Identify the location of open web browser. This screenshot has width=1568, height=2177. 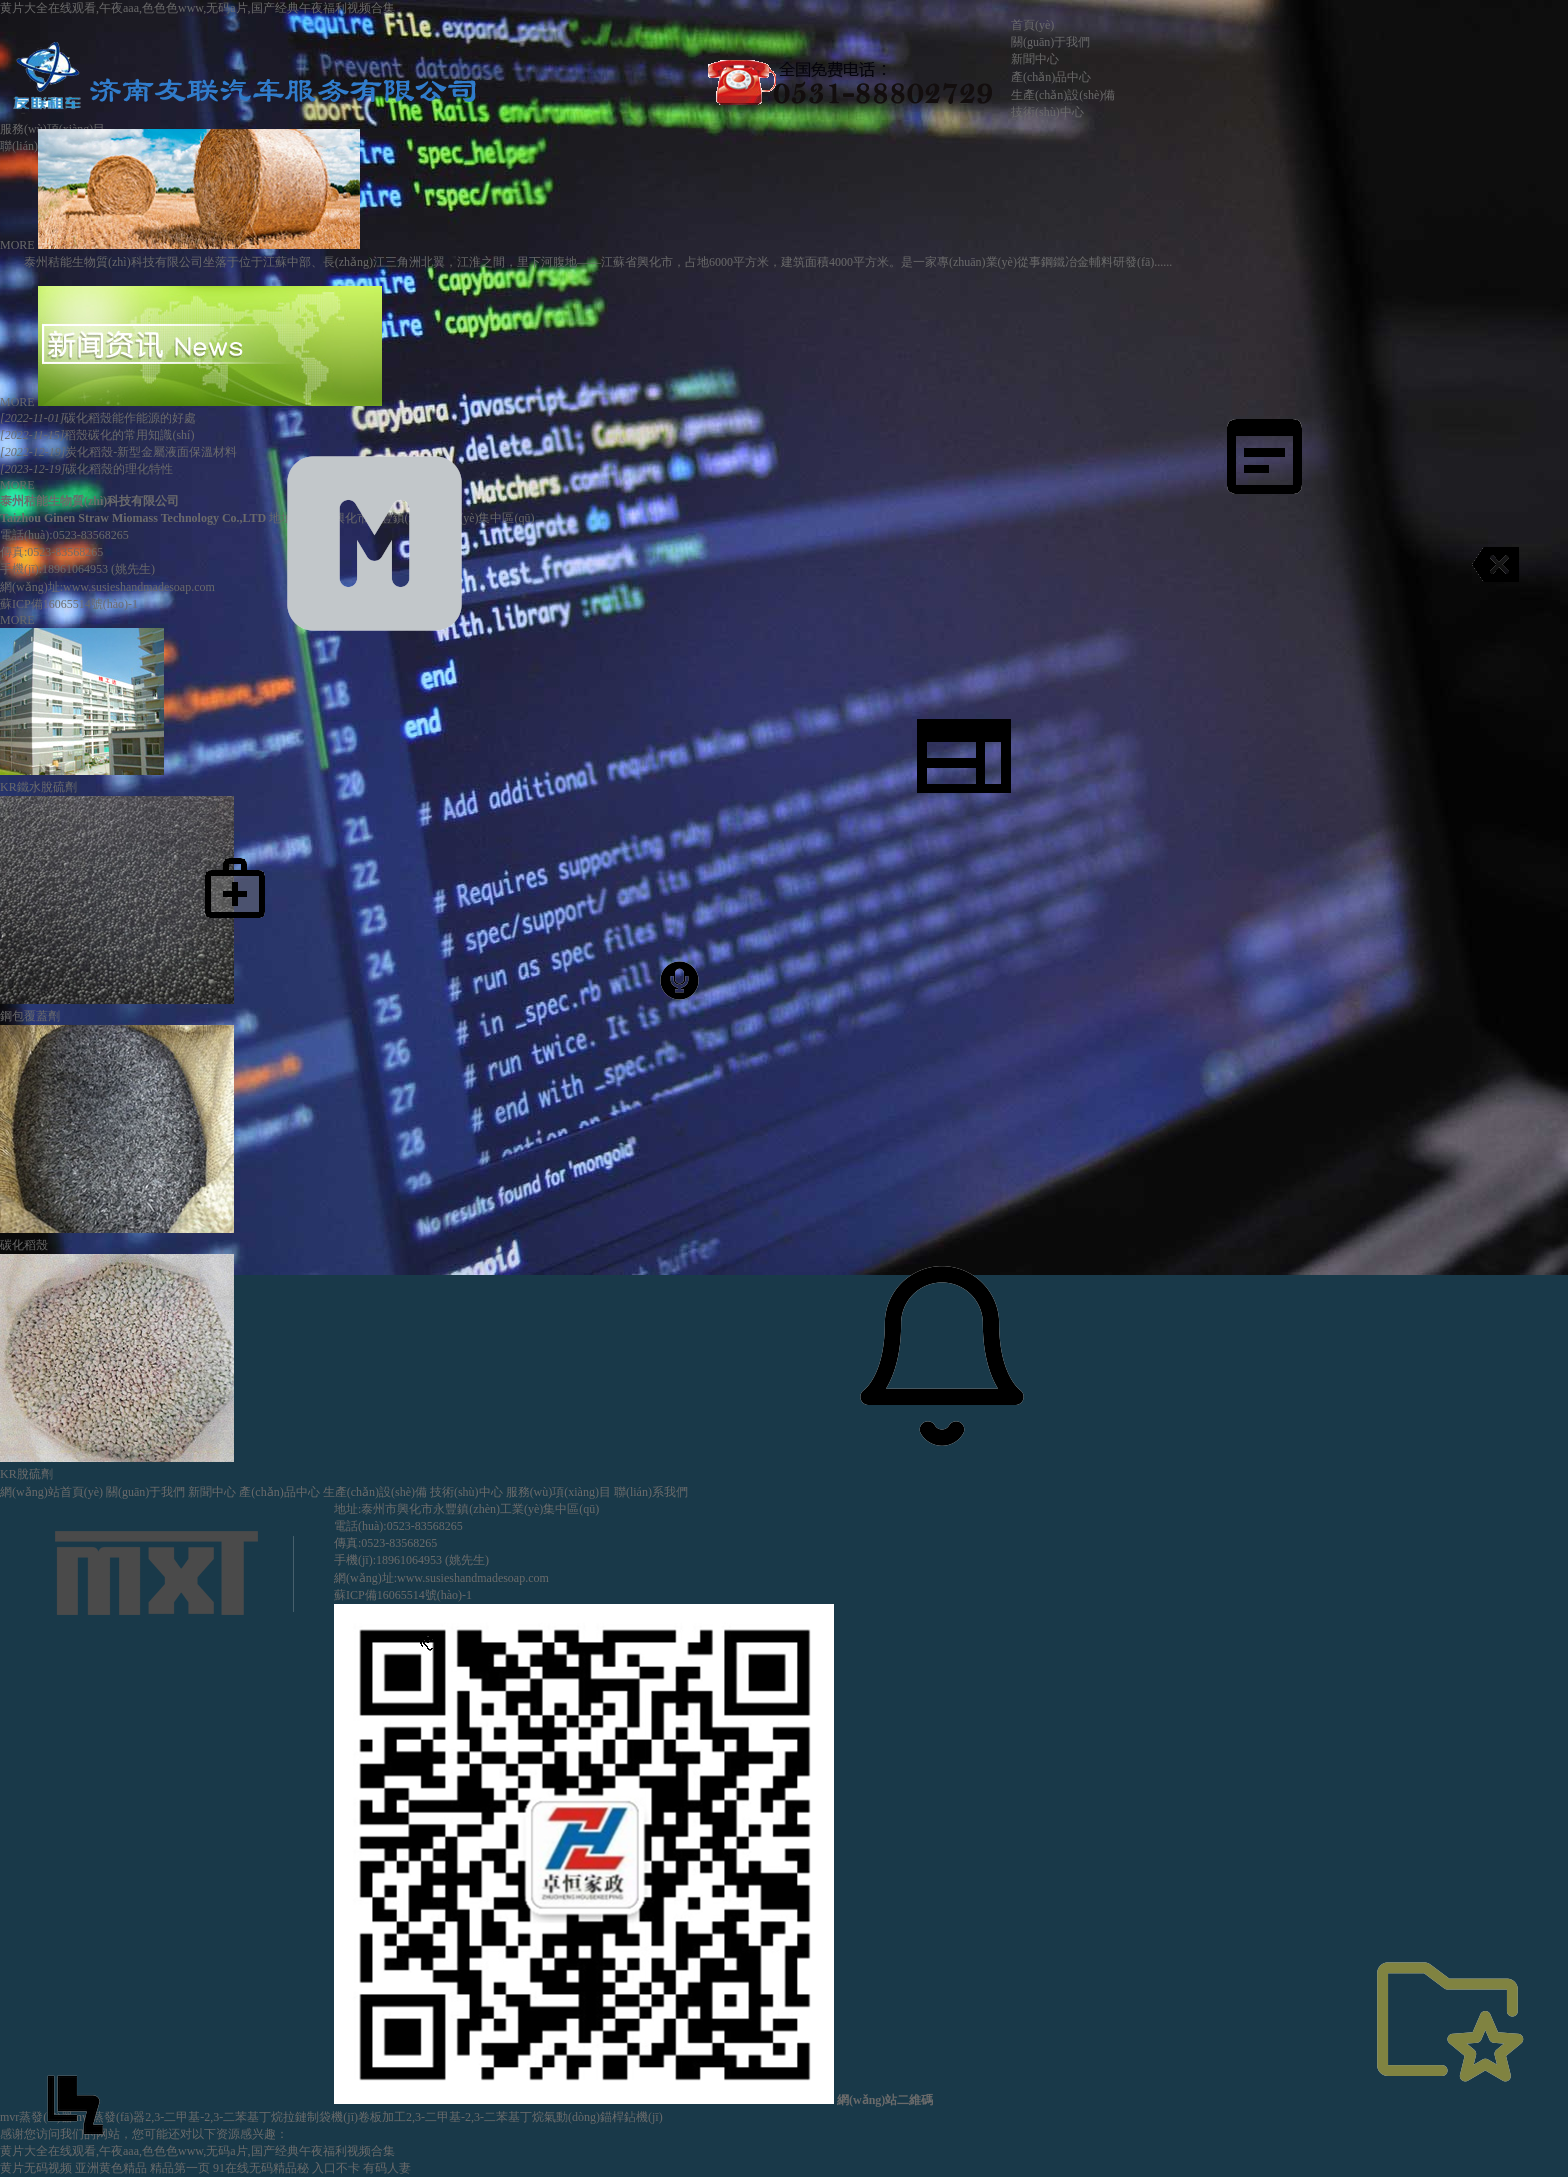
(964, 756).